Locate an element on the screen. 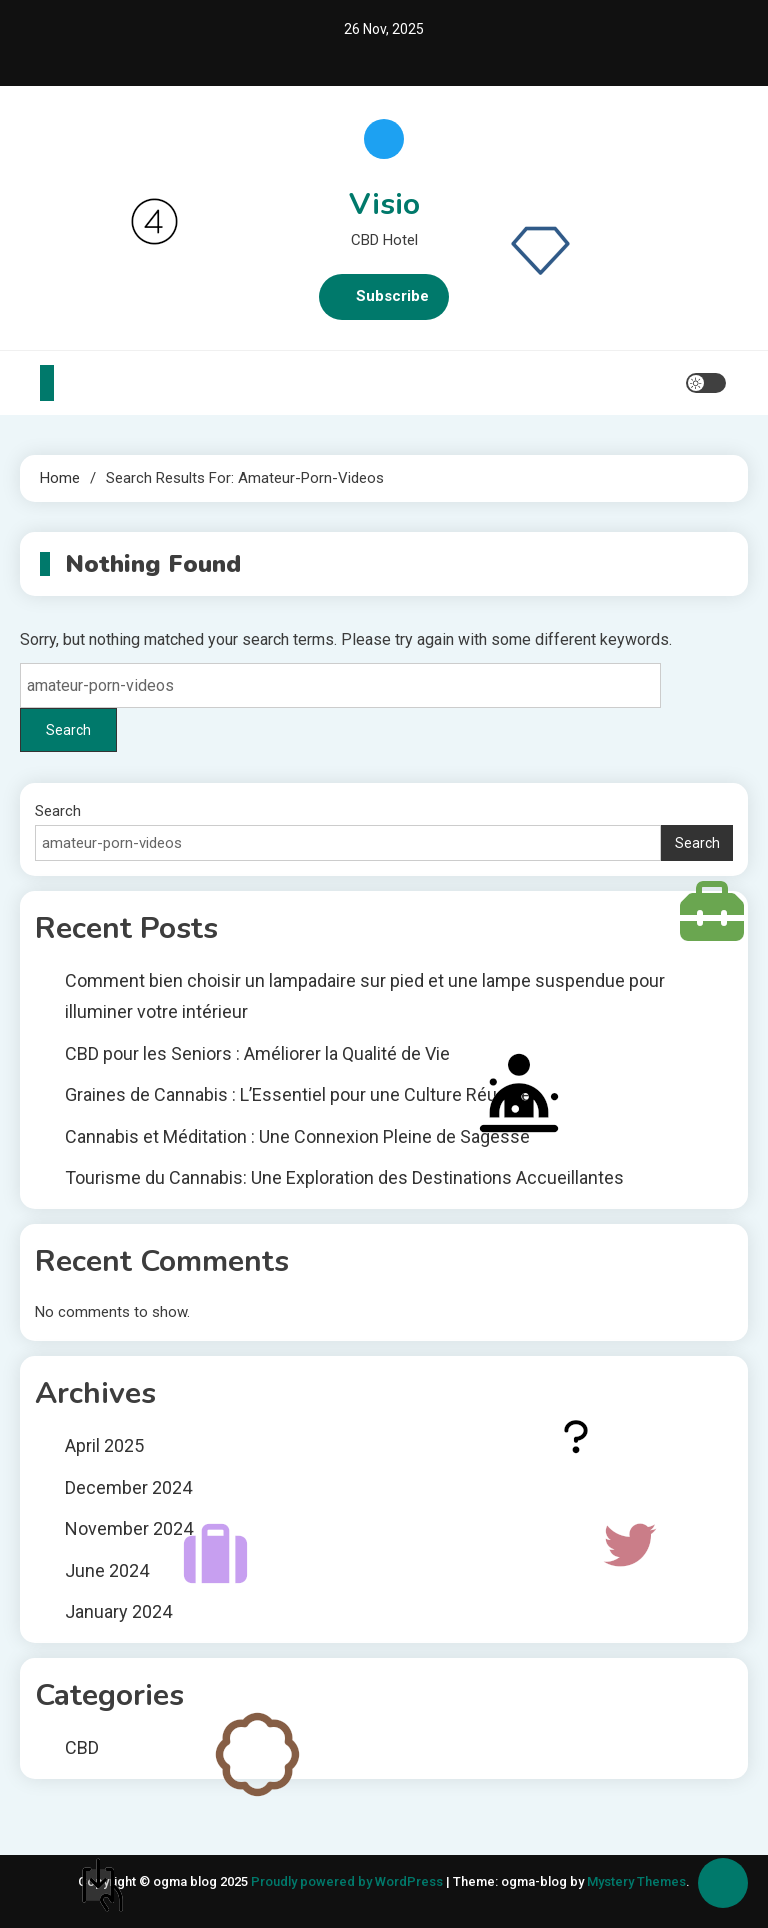 The height and width of the screenshot is (1928, 768). indicates a badge or achievement placeholder is located at coordinates (257, 1754).